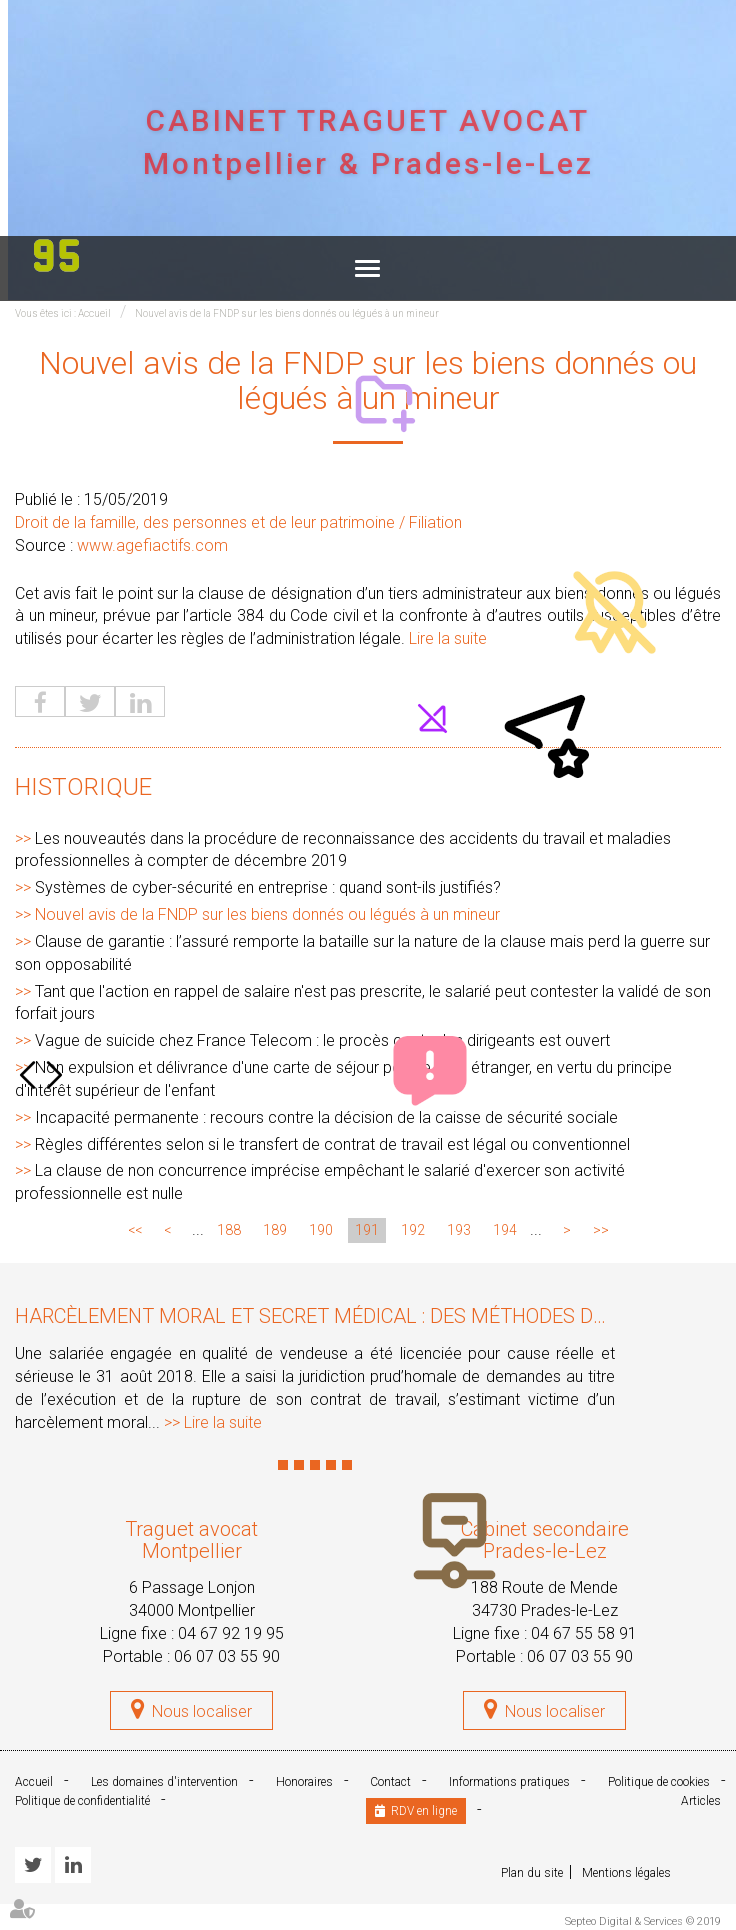 The image size is (736, 1930). I want to click on mark a location as favorite, so click(545, 734).